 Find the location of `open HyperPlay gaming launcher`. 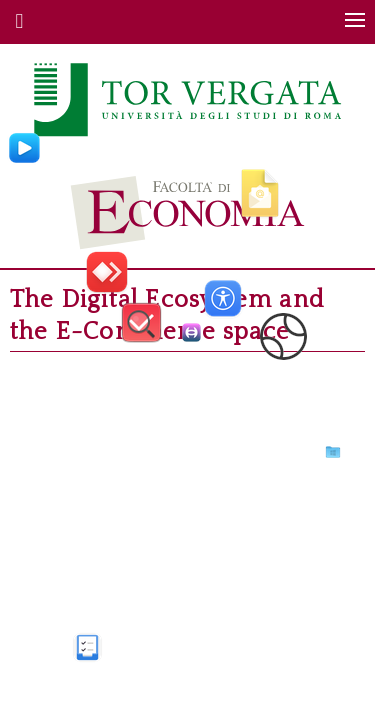

open HyperPlay gaming launcher is located at coordinates (191, 332).